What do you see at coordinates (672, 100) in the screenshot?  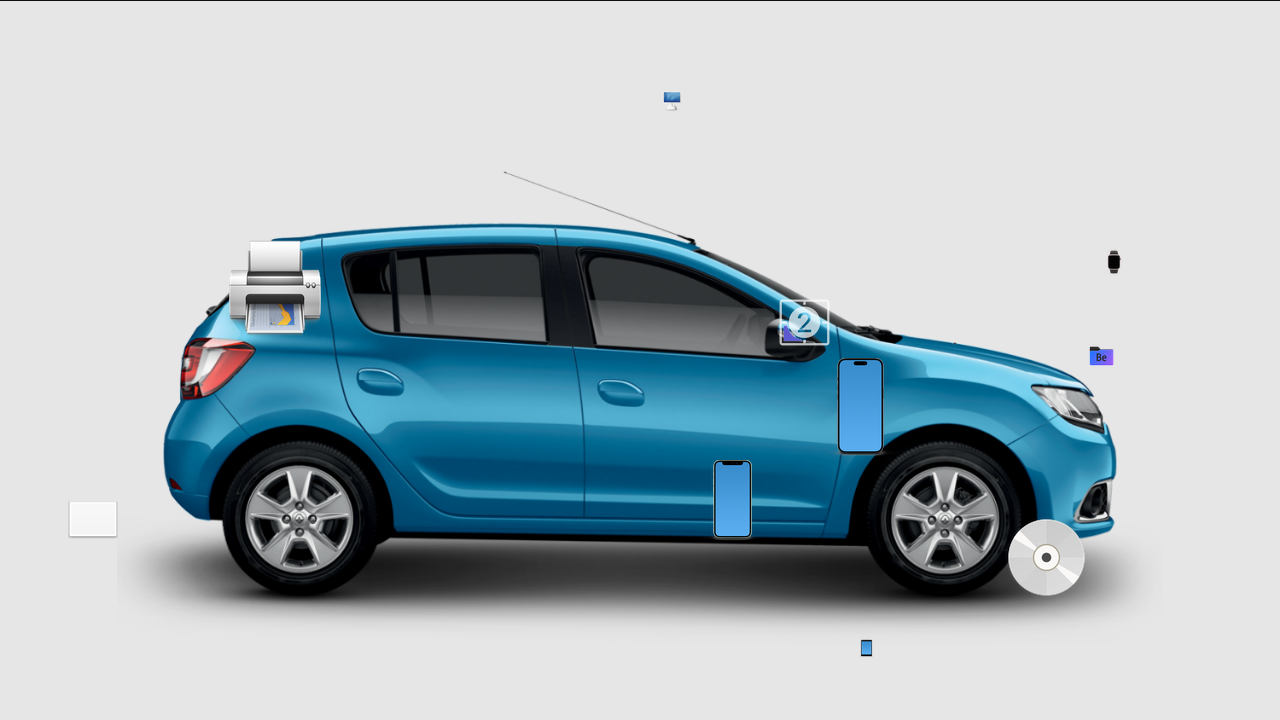 I see `represents an imac g4 device in system settings` at bounding box center [672, 100].